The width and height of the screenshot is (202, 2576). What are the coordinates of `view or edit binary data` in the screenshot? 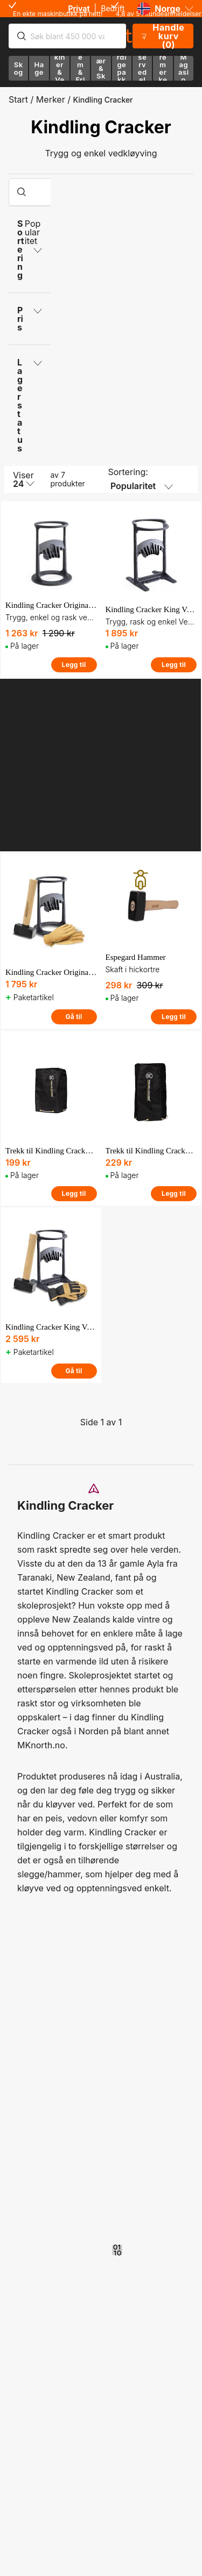 It's located at (117, 2250).